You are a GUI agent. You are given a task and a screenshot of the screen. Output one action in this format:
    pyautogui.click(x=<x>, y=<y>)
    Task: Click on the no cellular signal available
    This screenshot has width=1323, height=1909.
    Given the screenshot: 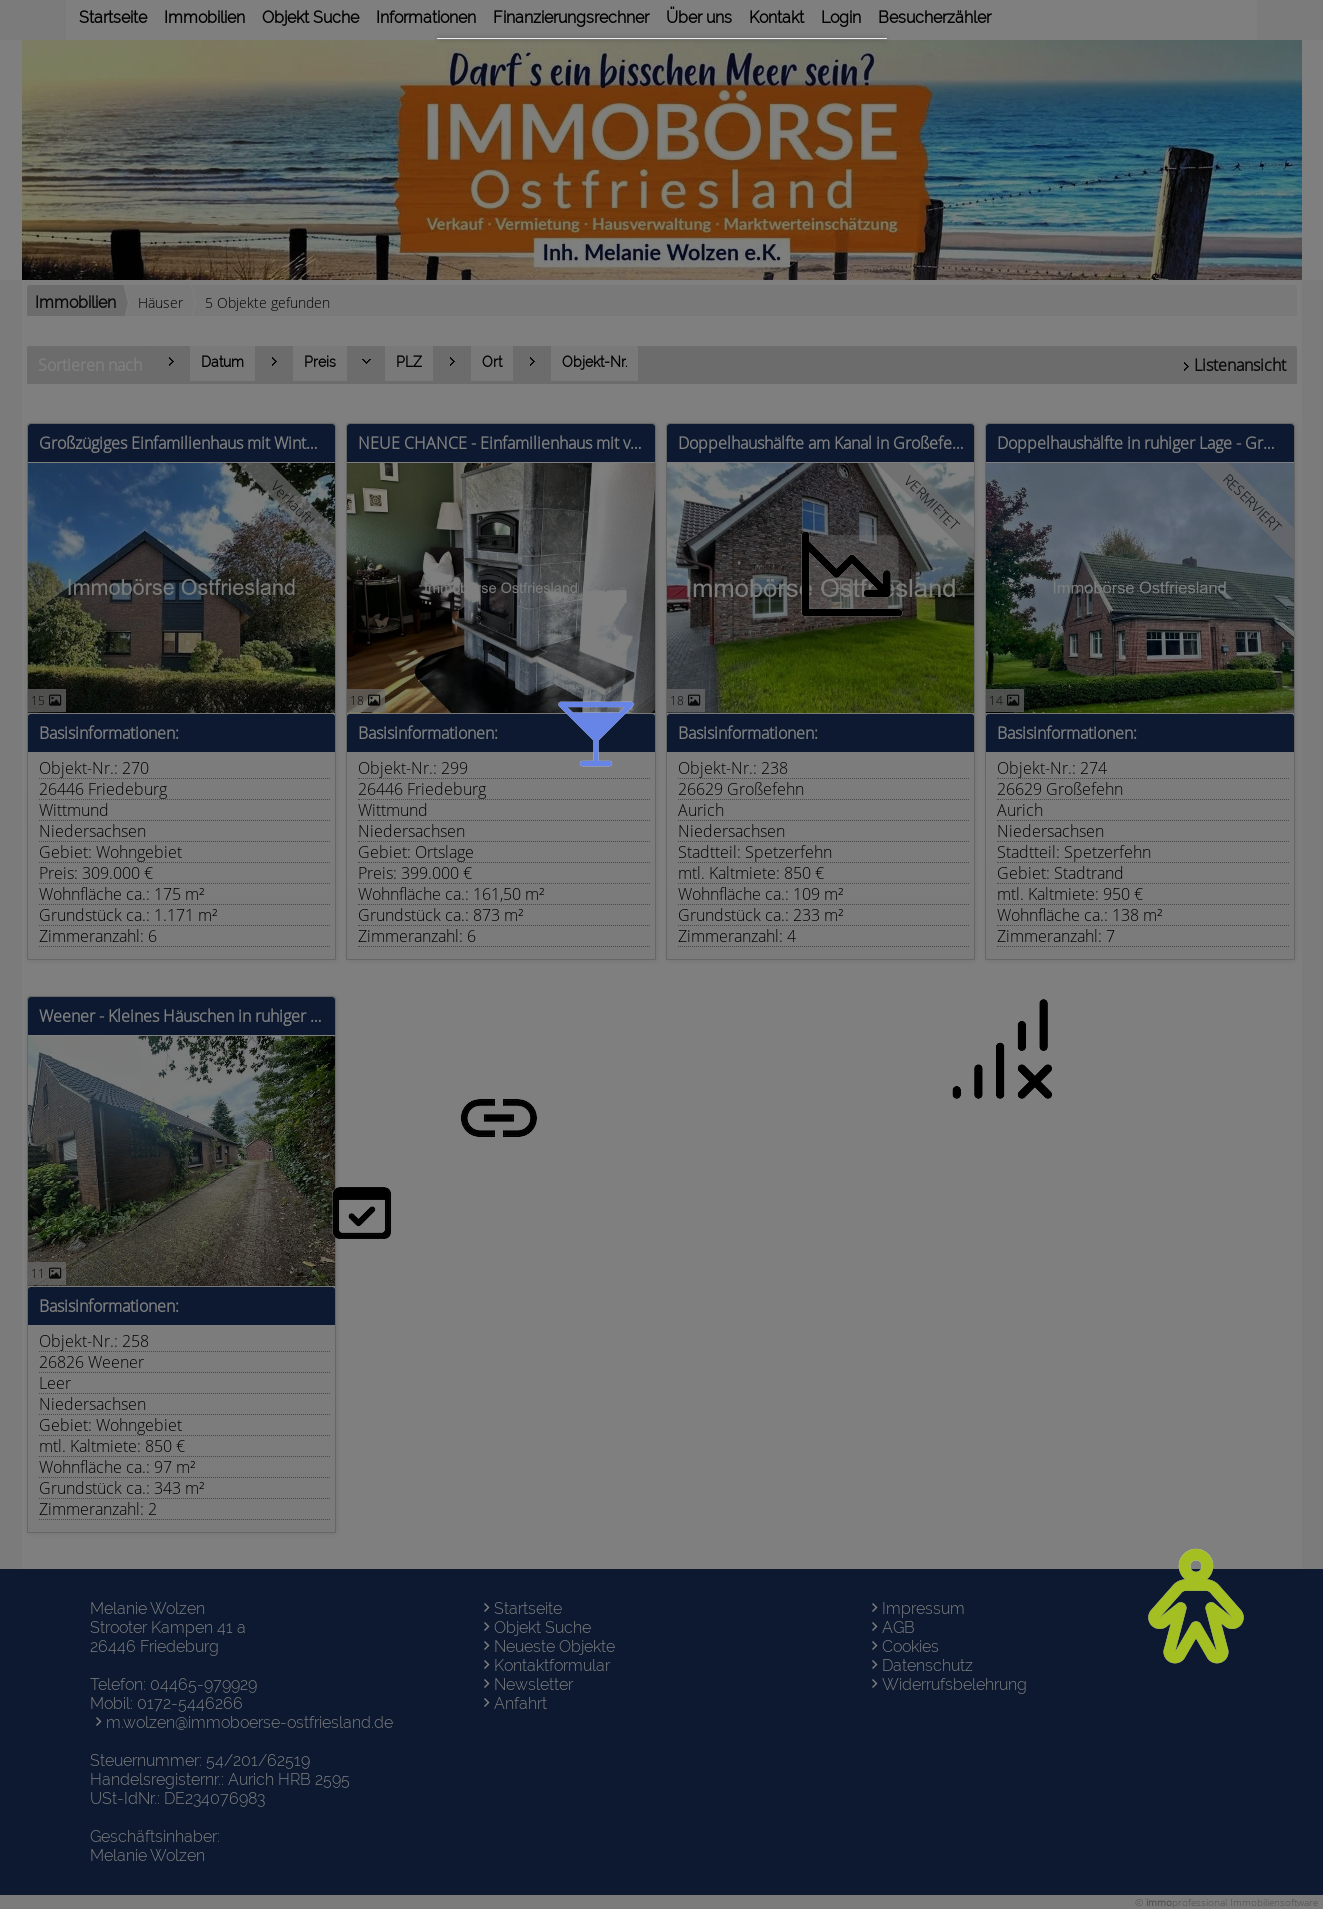 What is the action you would take?
    pyautogui.click(x=1004, y=1055)
    